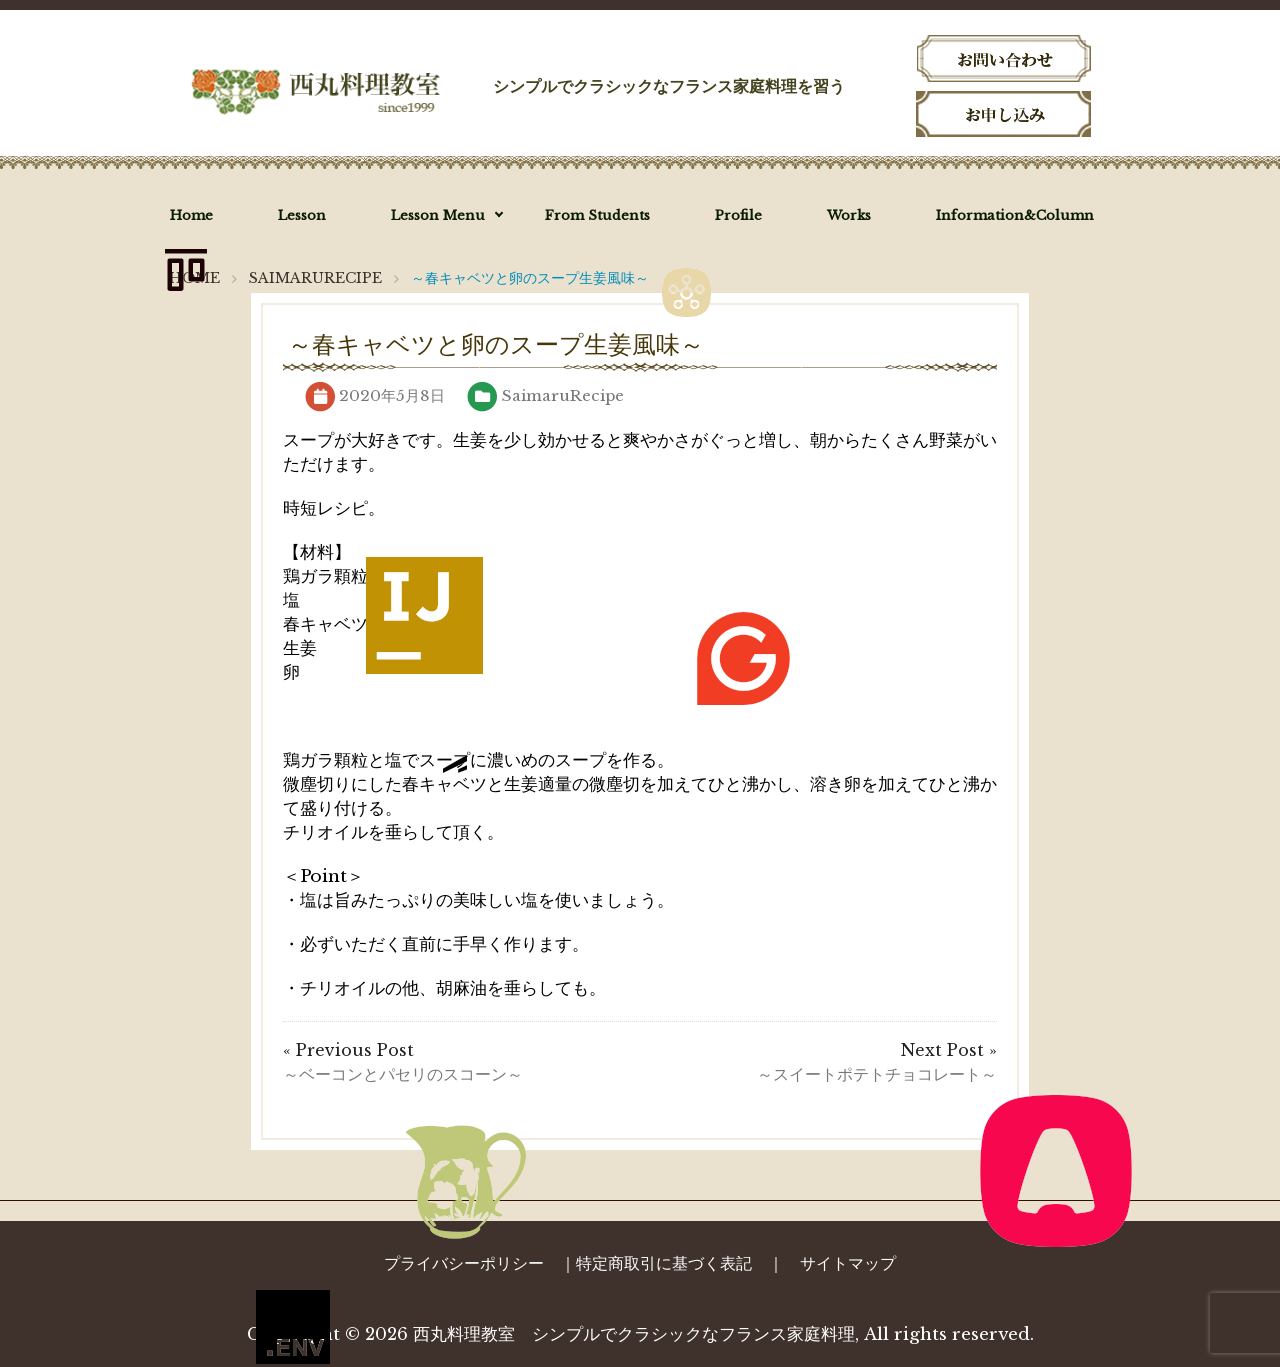 Image resolution: width=1280 pixels, height=1367 pixels. What do you see at coordinates (743, 658) in the screenshot?
I see `open Grammarly writing assistant` at bounding box center [743, 658].